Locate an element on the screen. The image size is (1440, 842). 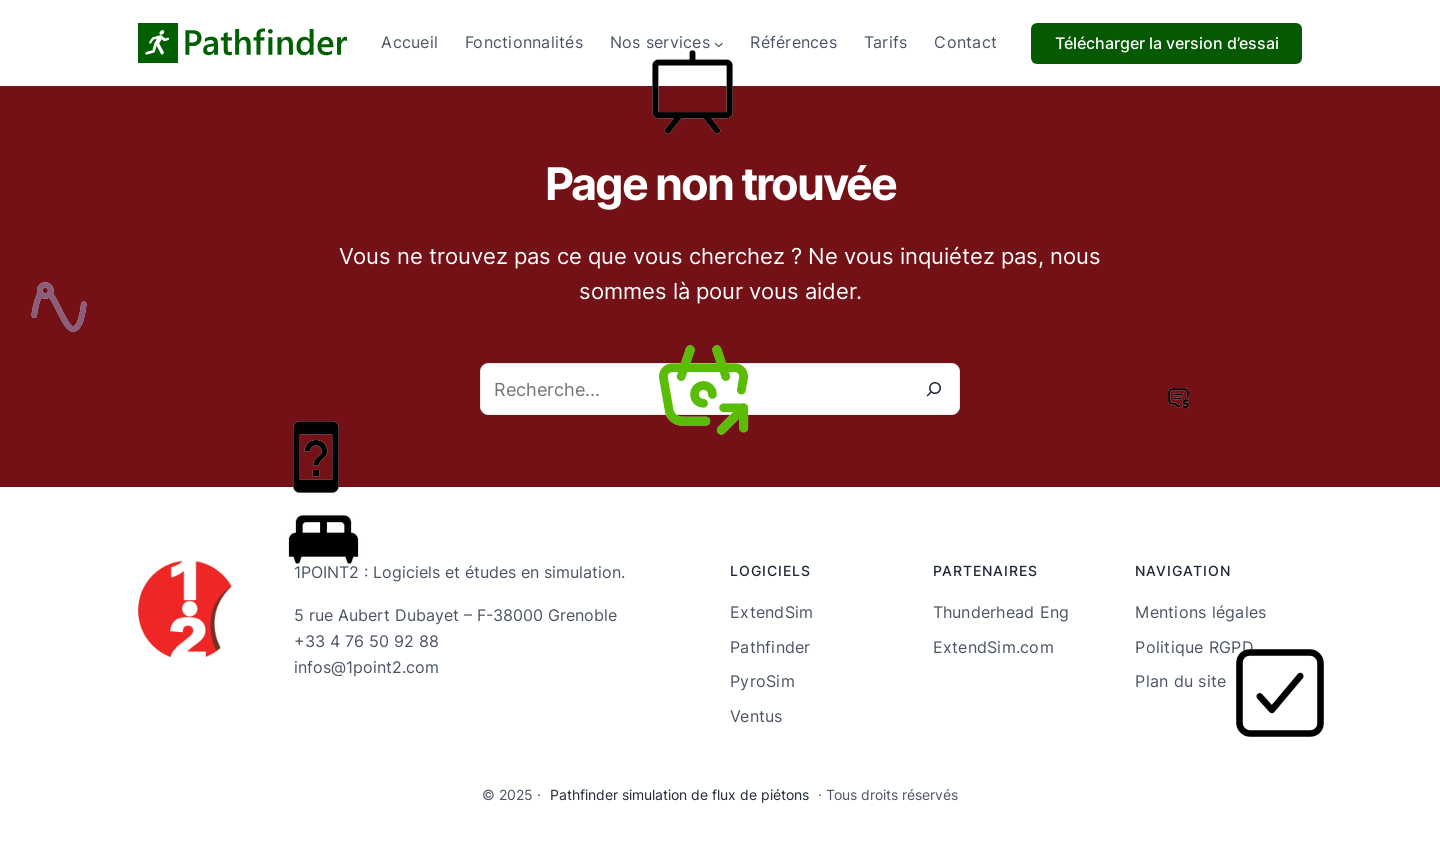
share your shopping basket with others is located at coordinates (703, 385).